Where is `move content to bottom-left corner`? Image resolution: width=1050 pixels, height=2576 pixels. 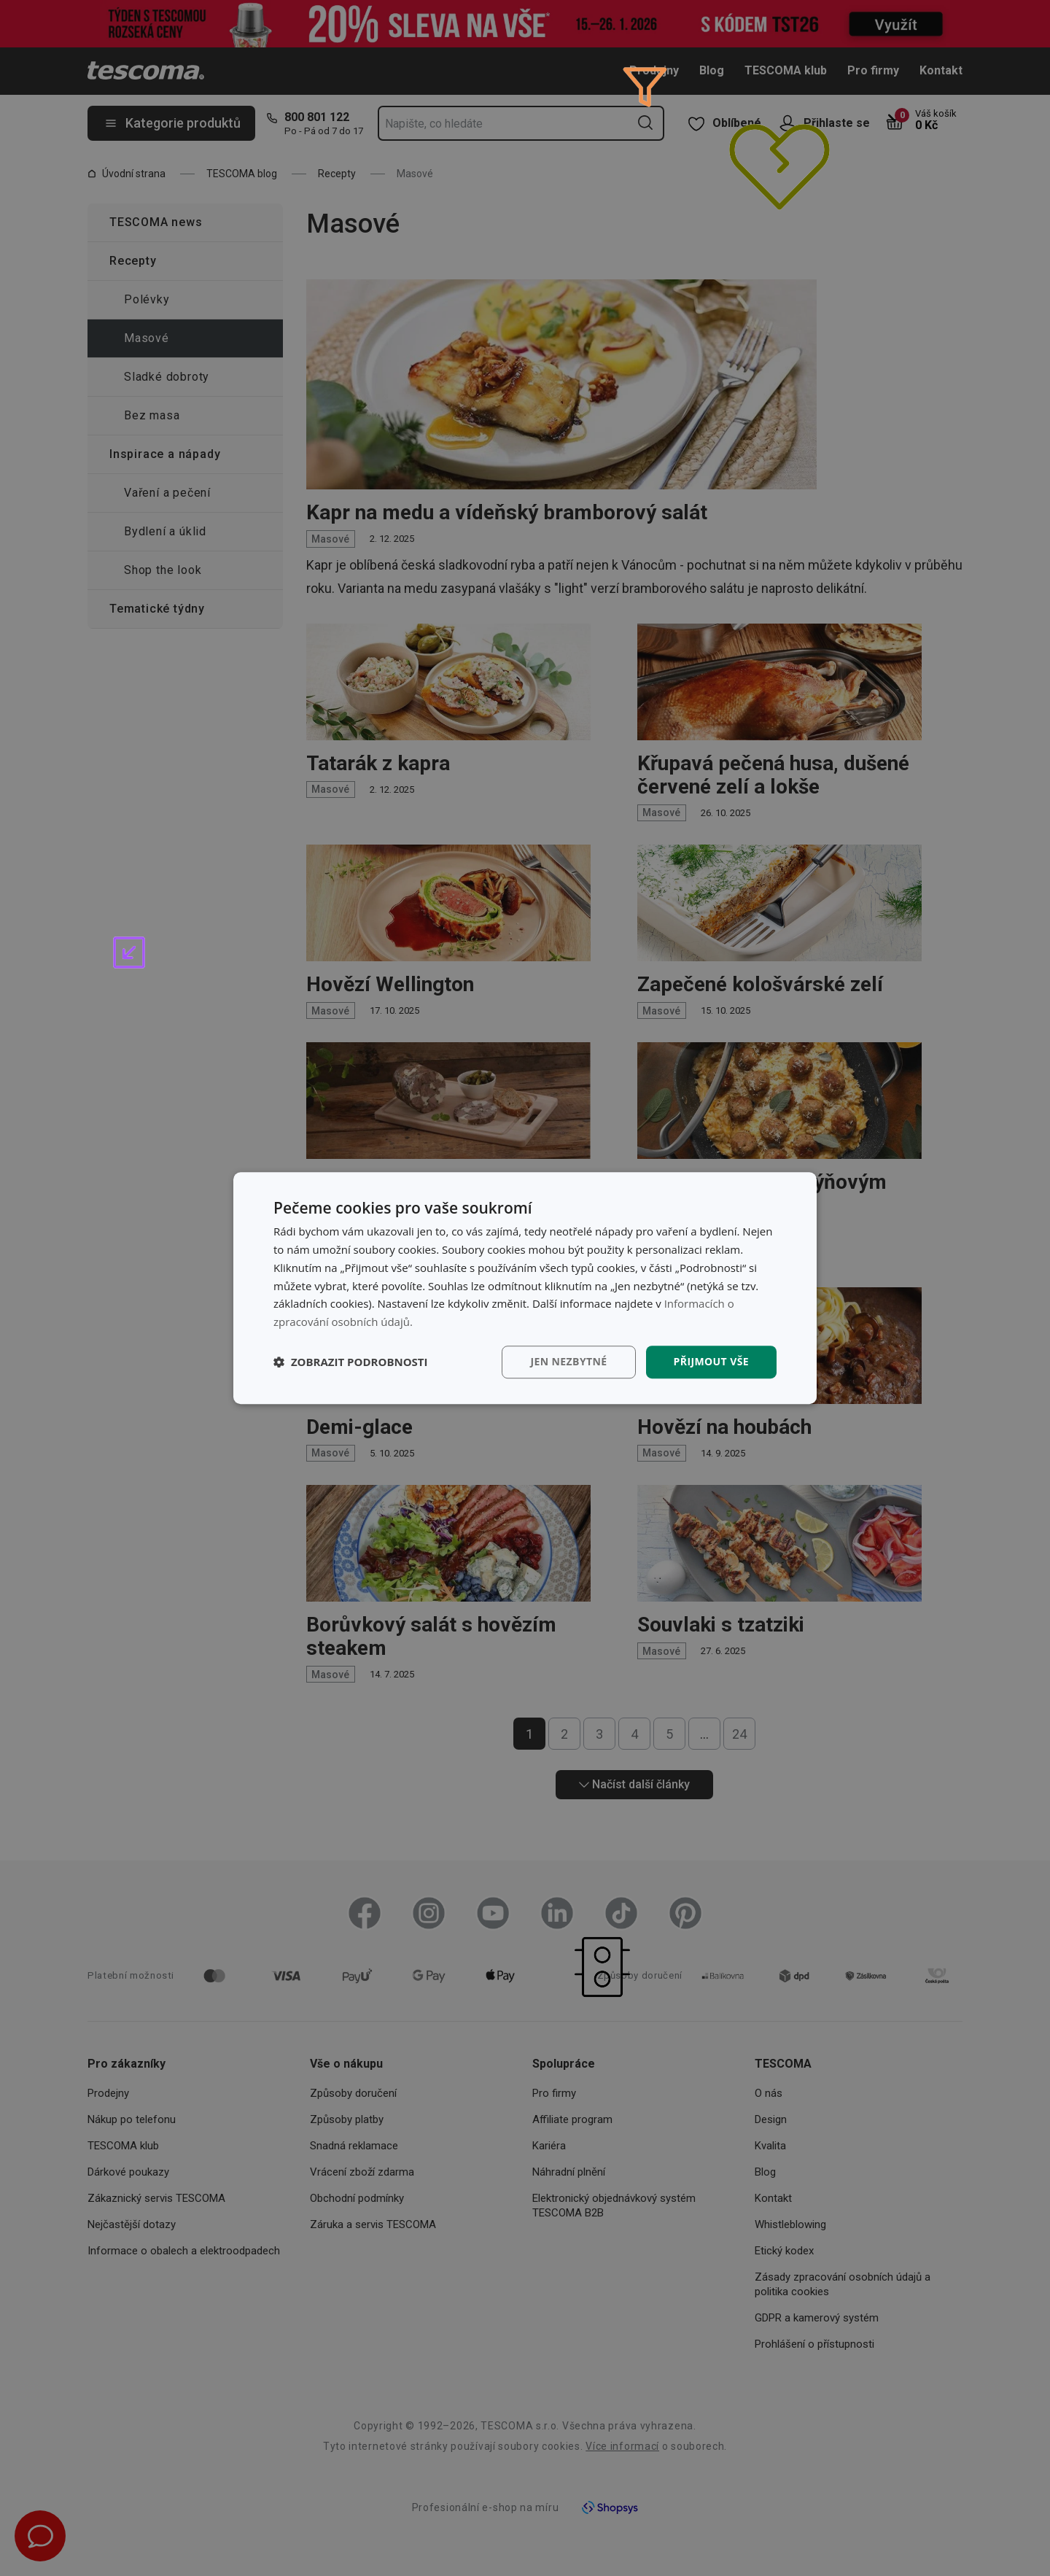
move content to bottom-left corner is located at coordinates (129, 953).